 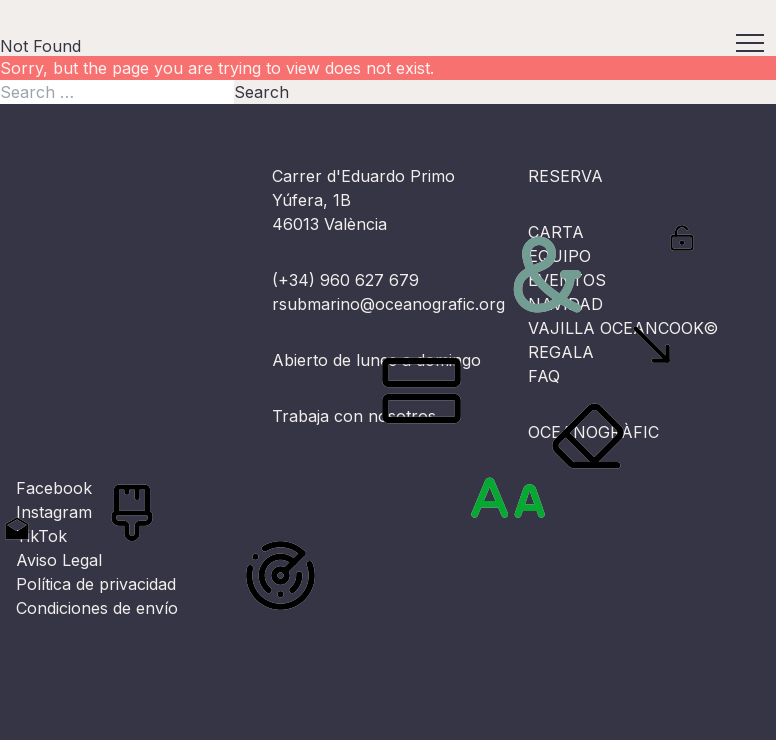 I want to click on unlock or access secured content, so click(x=682, y=238).